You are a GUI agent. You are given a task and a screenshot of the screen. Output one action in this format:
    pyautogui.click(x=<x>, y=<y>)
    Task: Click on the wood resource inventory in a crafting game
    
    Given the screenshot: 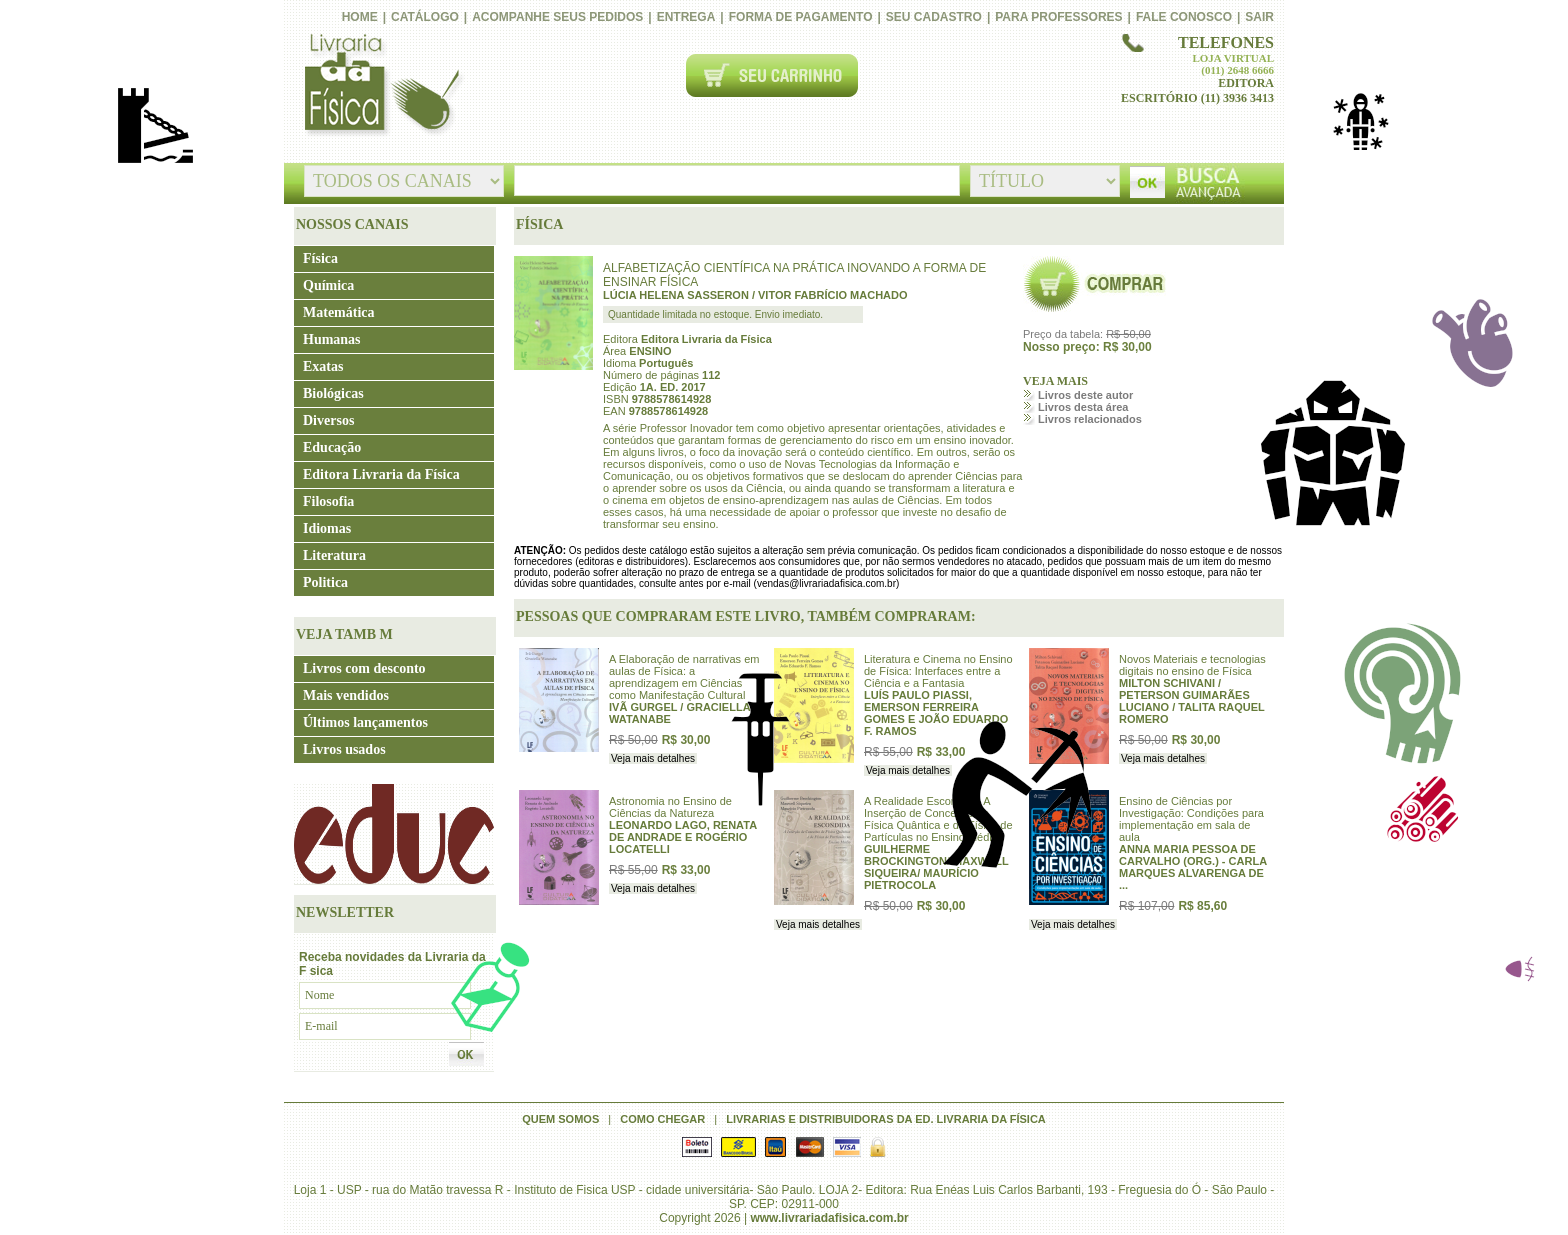 What is the action you would take?
    pyautogui.click(x=1422, y=807)
    